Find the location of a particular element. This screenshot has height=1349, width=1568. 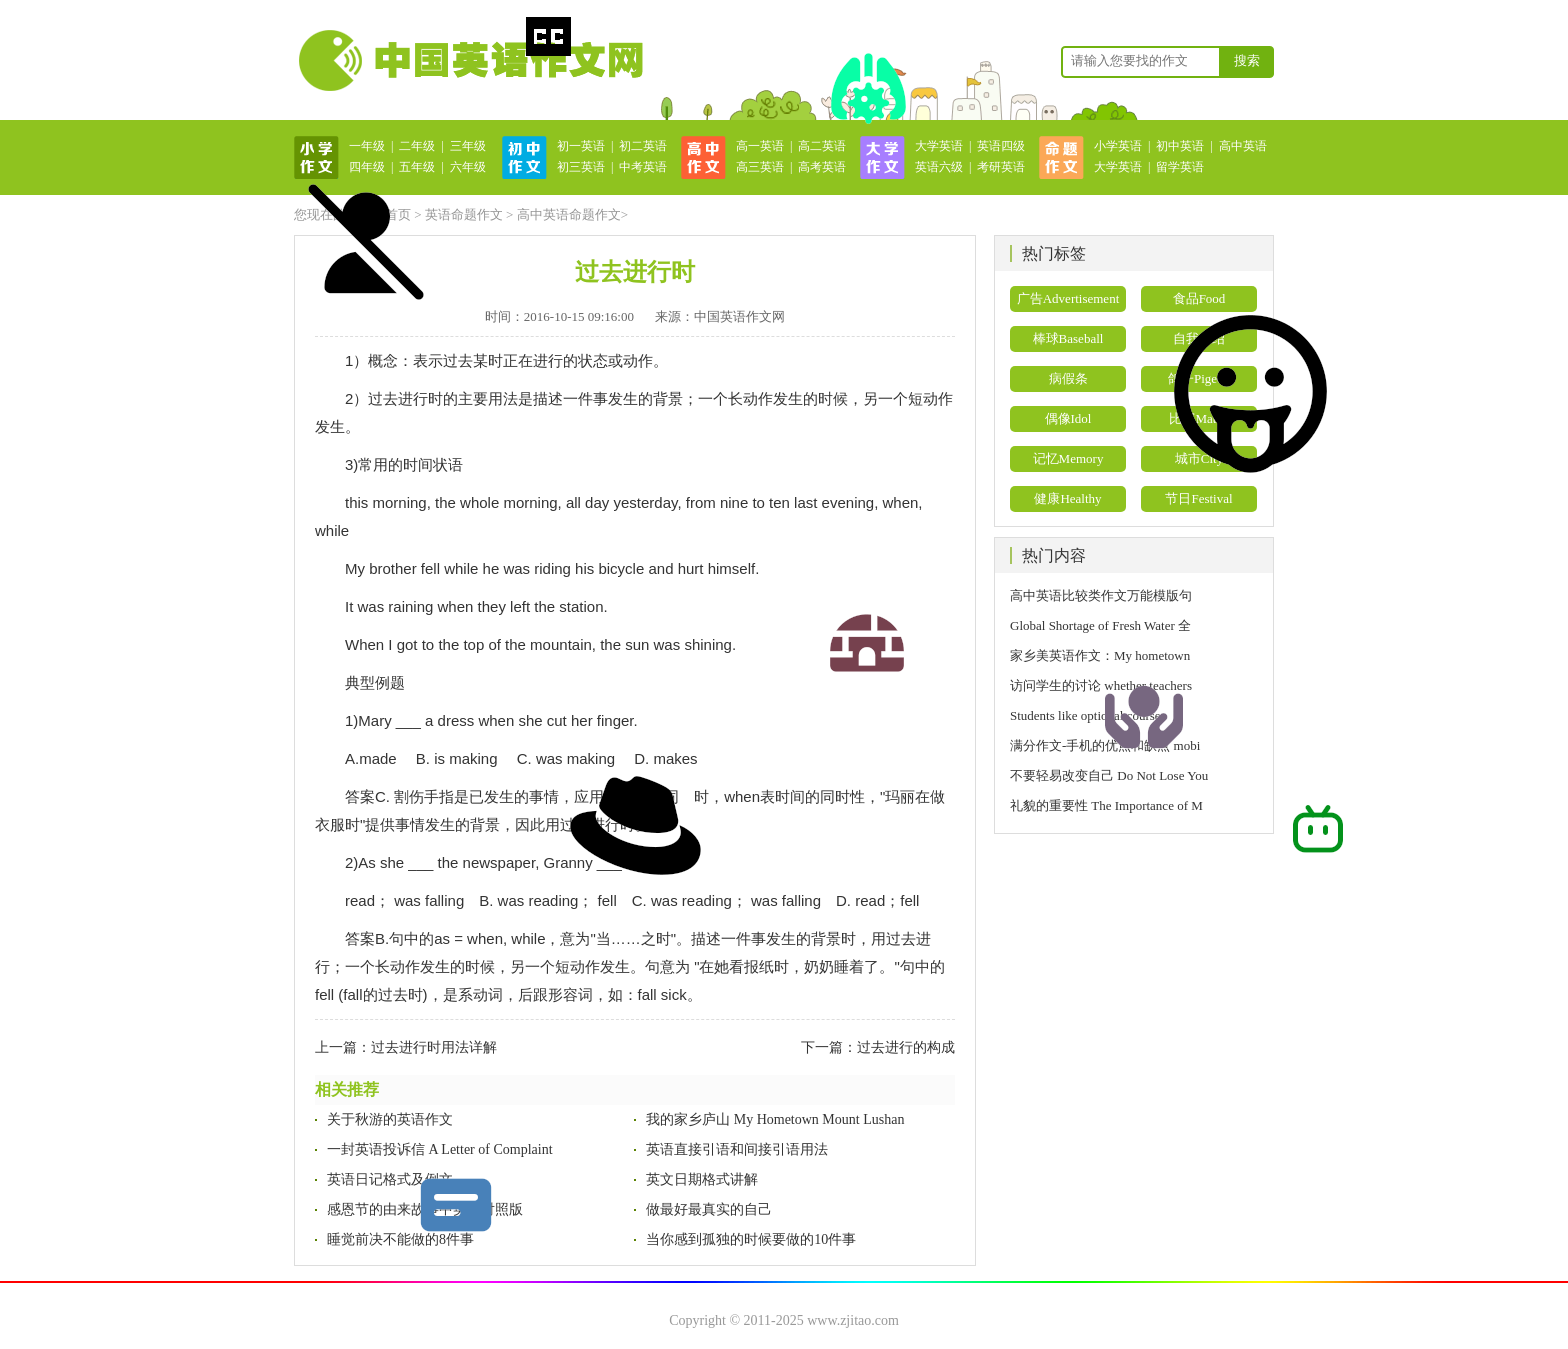

Red Hat logo is located at coordinates (635, 825).